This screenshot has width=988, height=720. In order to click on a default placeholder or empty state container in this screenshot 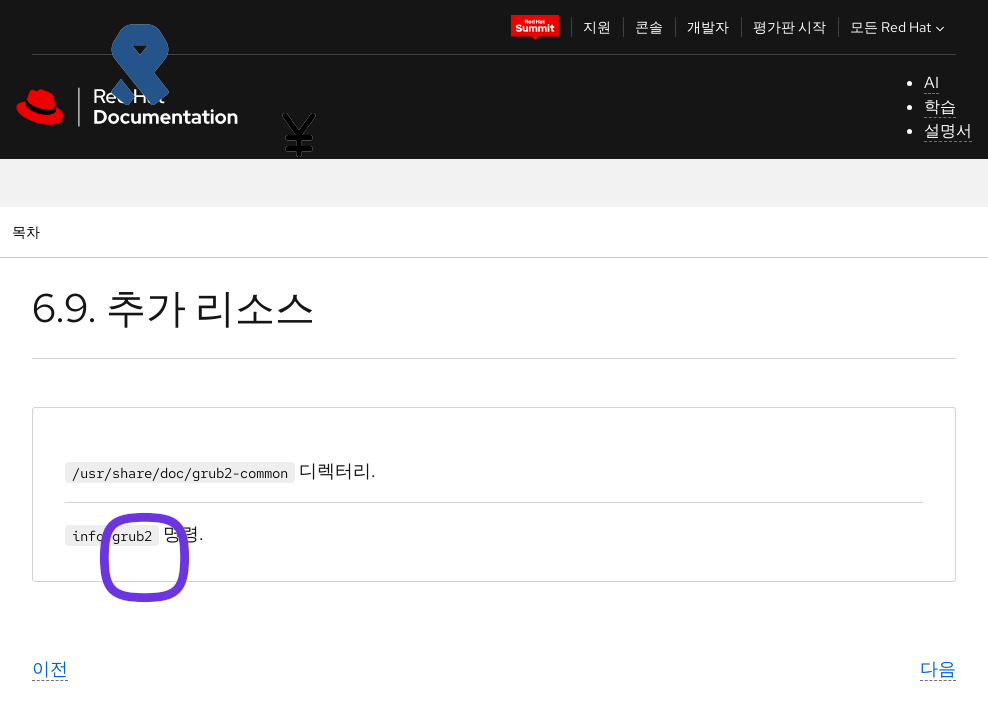, I will do `click(144, 557)`.